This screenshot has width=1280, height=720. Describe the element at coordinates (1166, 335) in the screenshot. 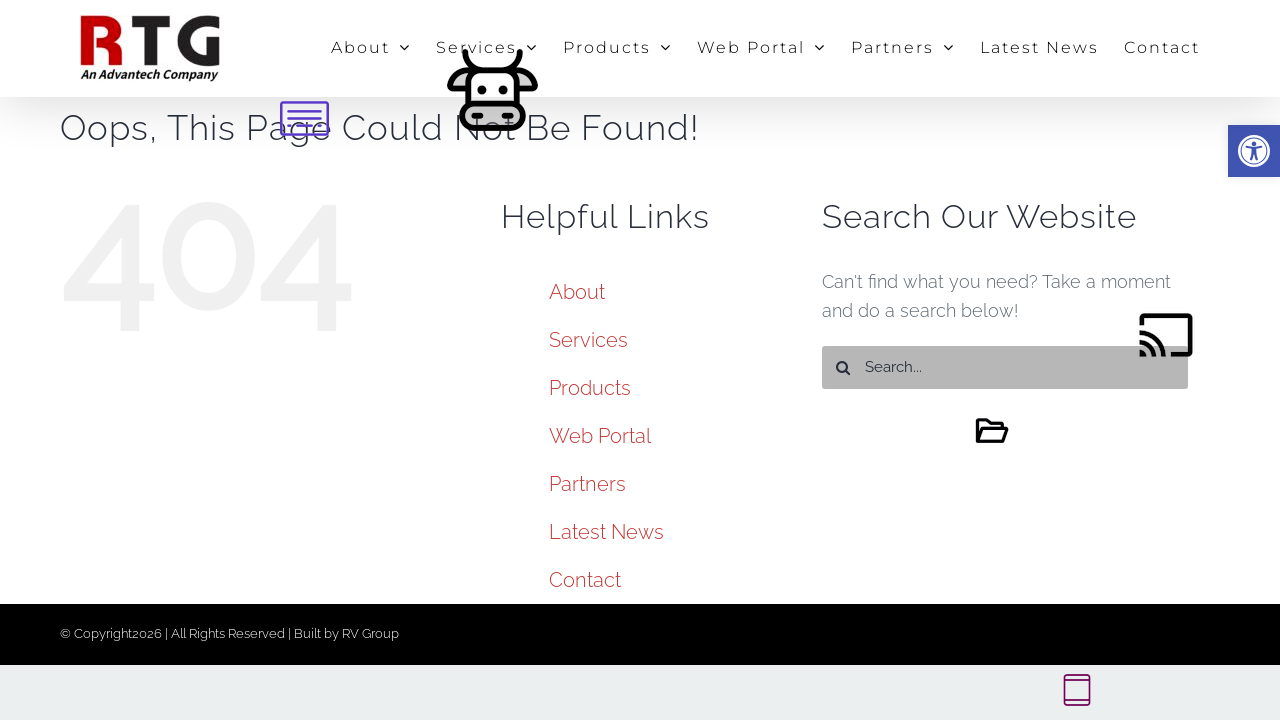

I see `cast screen to an external display` at that location.